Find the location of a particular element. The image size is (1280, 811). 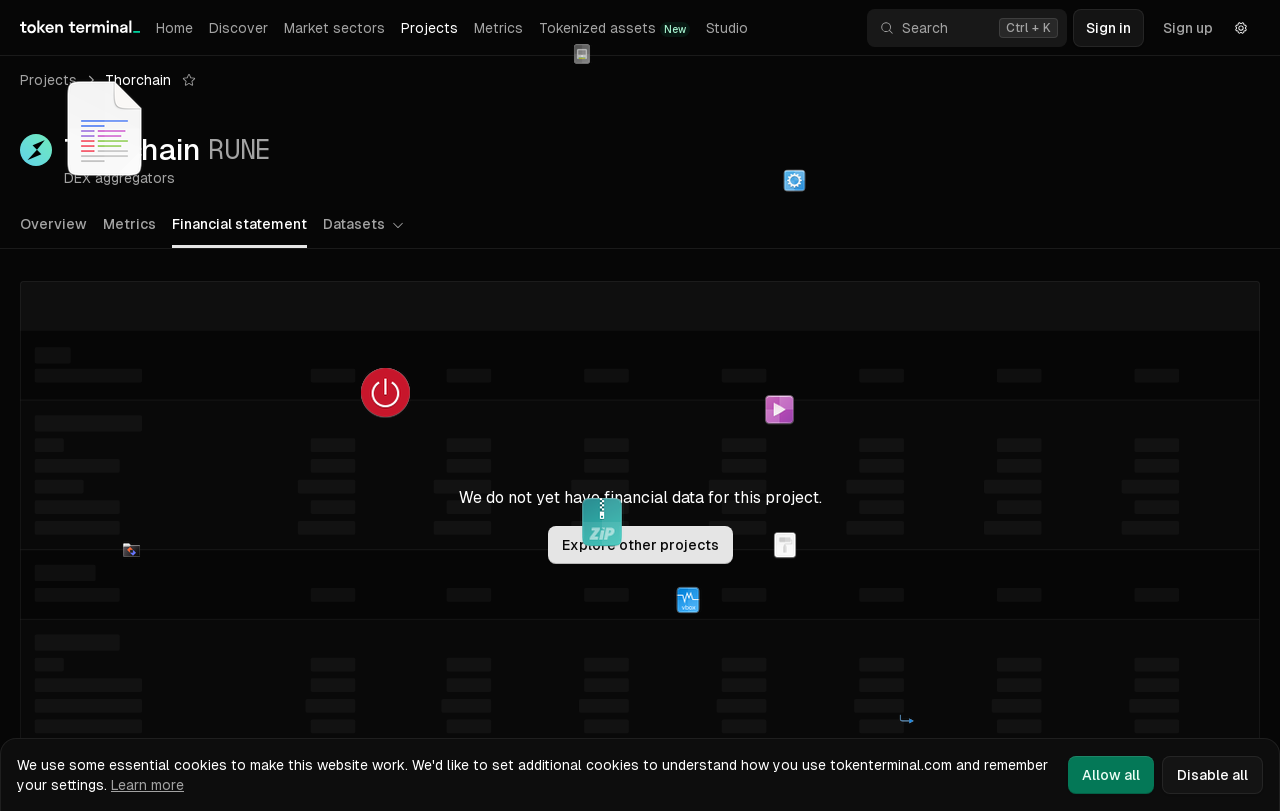

NES game ROM file is located at coordinates (582, 54).